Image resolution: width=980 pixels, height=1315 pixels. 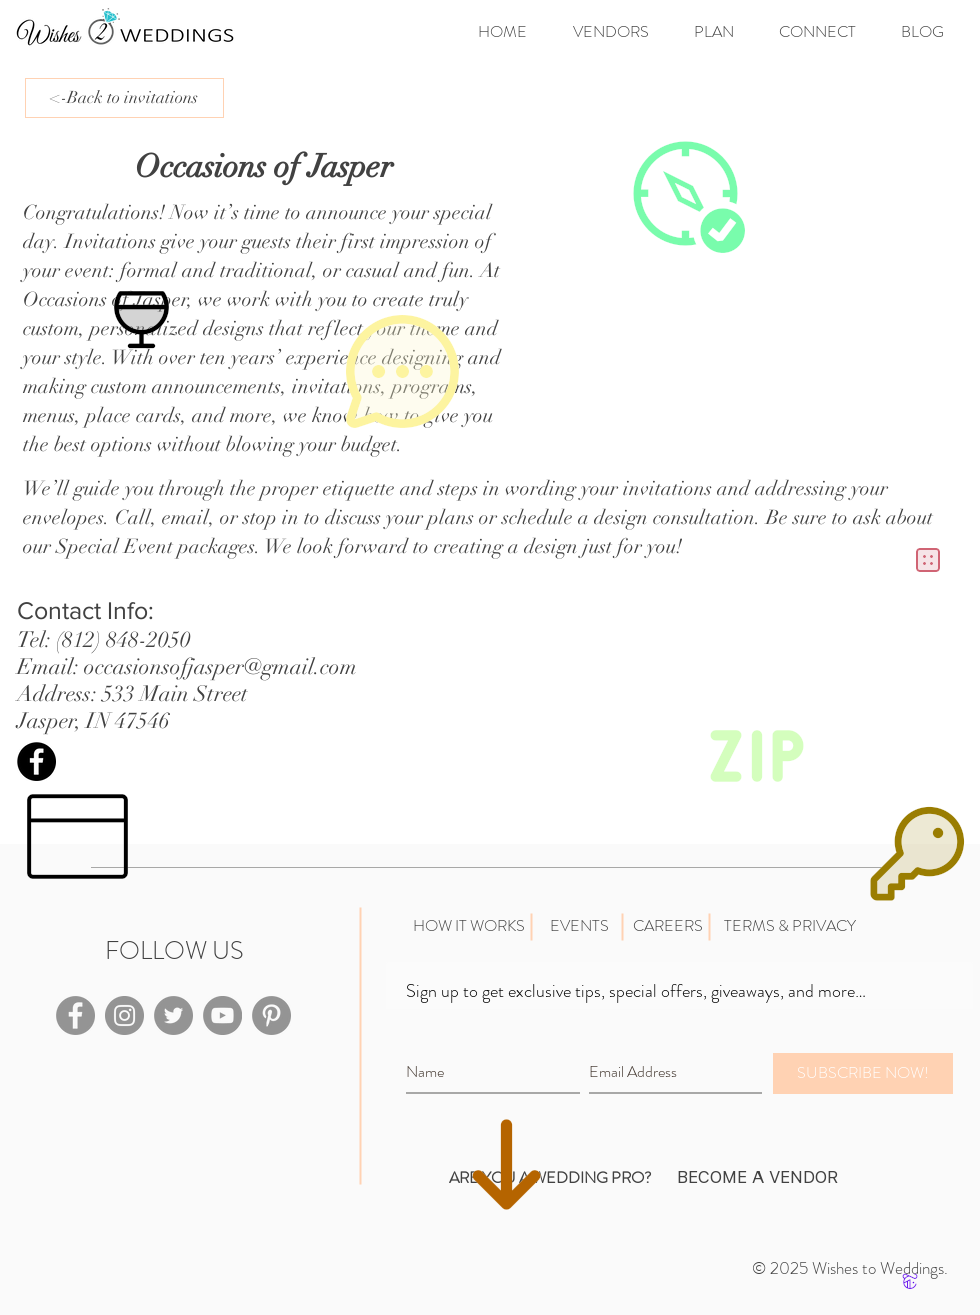 I want to click on access security or authentication settings, so click(x=915, y=855).